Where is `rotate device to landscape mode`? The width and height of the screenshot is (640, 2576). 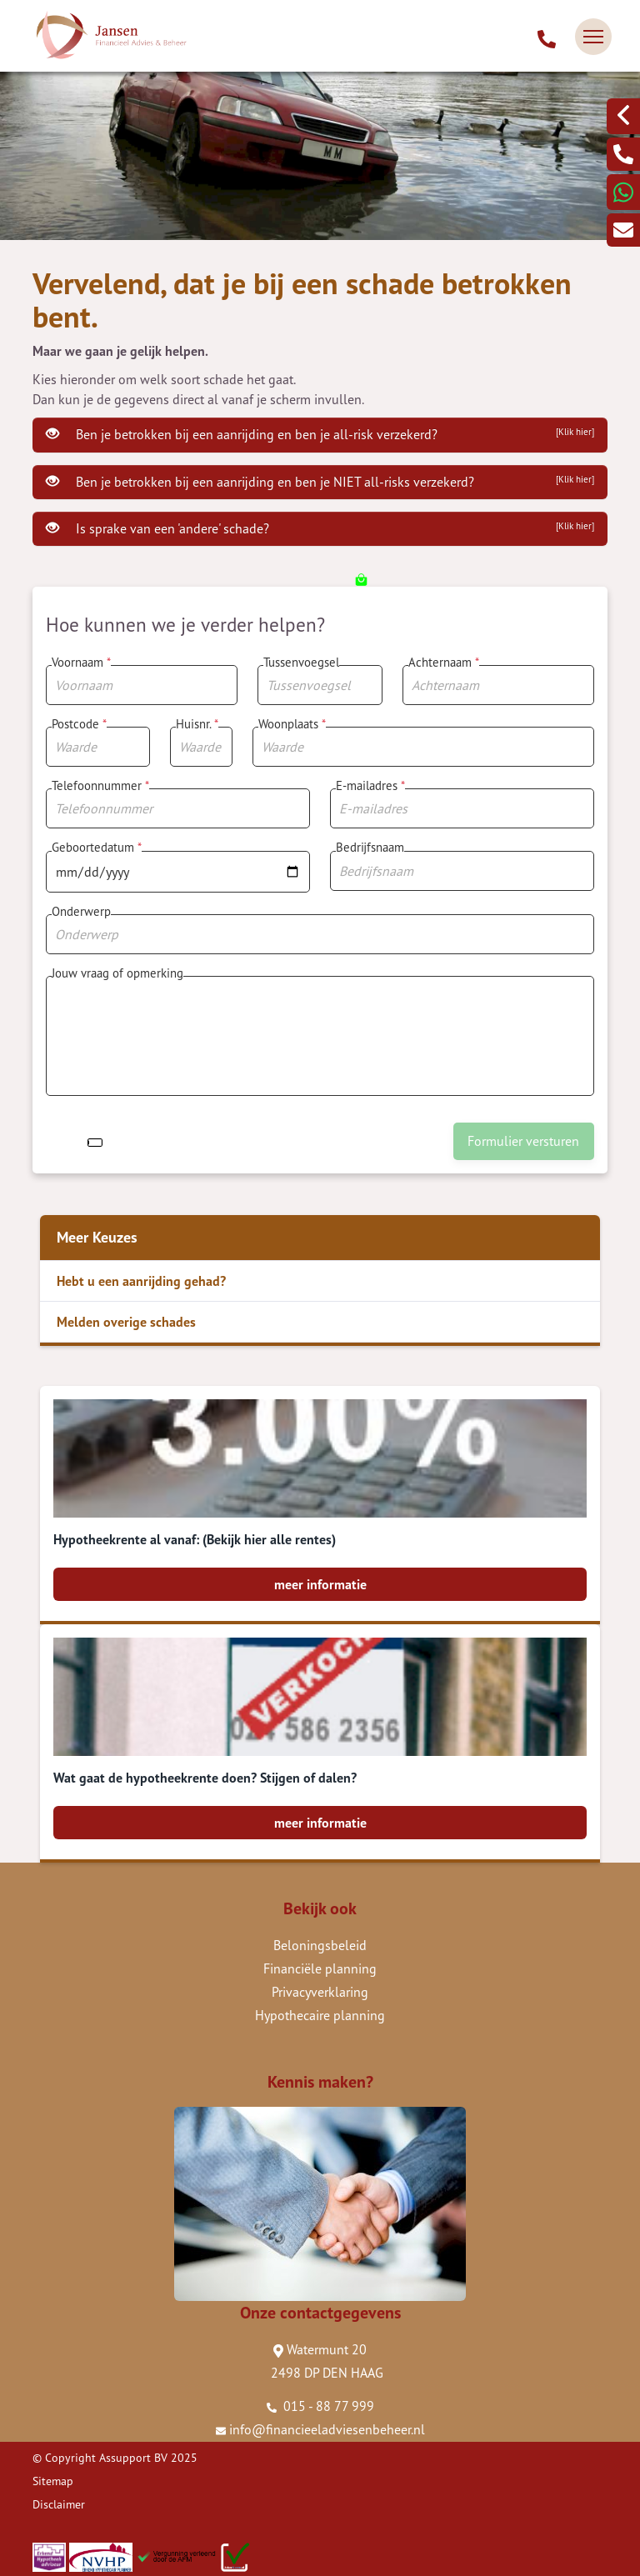
rotate device to landscape mode is located at coordinates (95, 1143).